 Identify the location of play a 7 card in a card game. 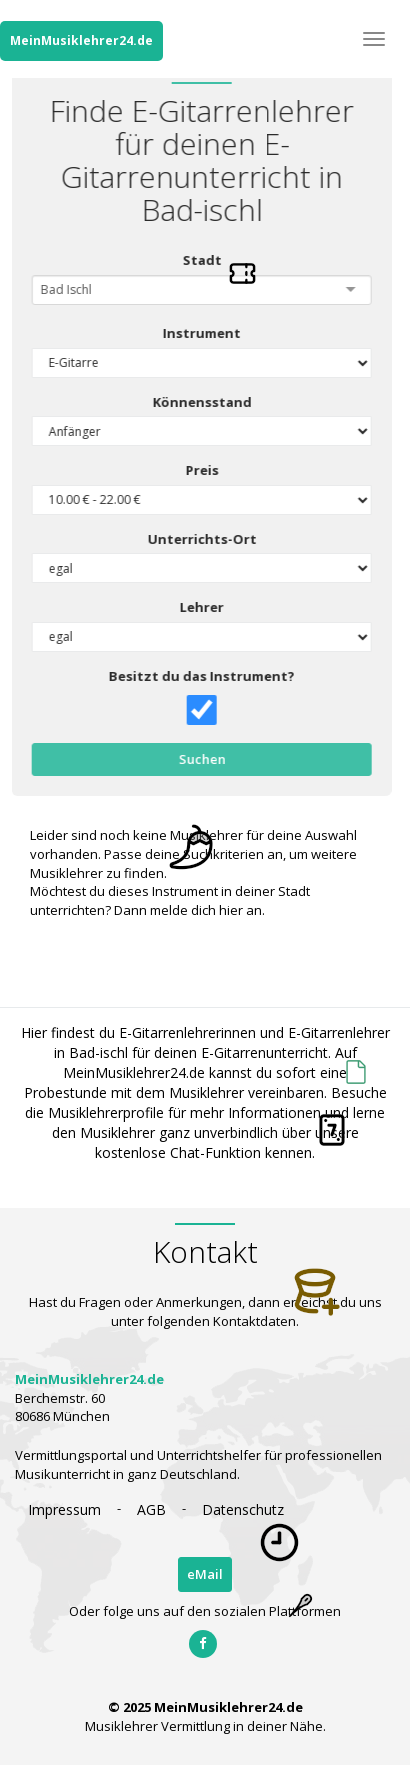
(332, 1130).